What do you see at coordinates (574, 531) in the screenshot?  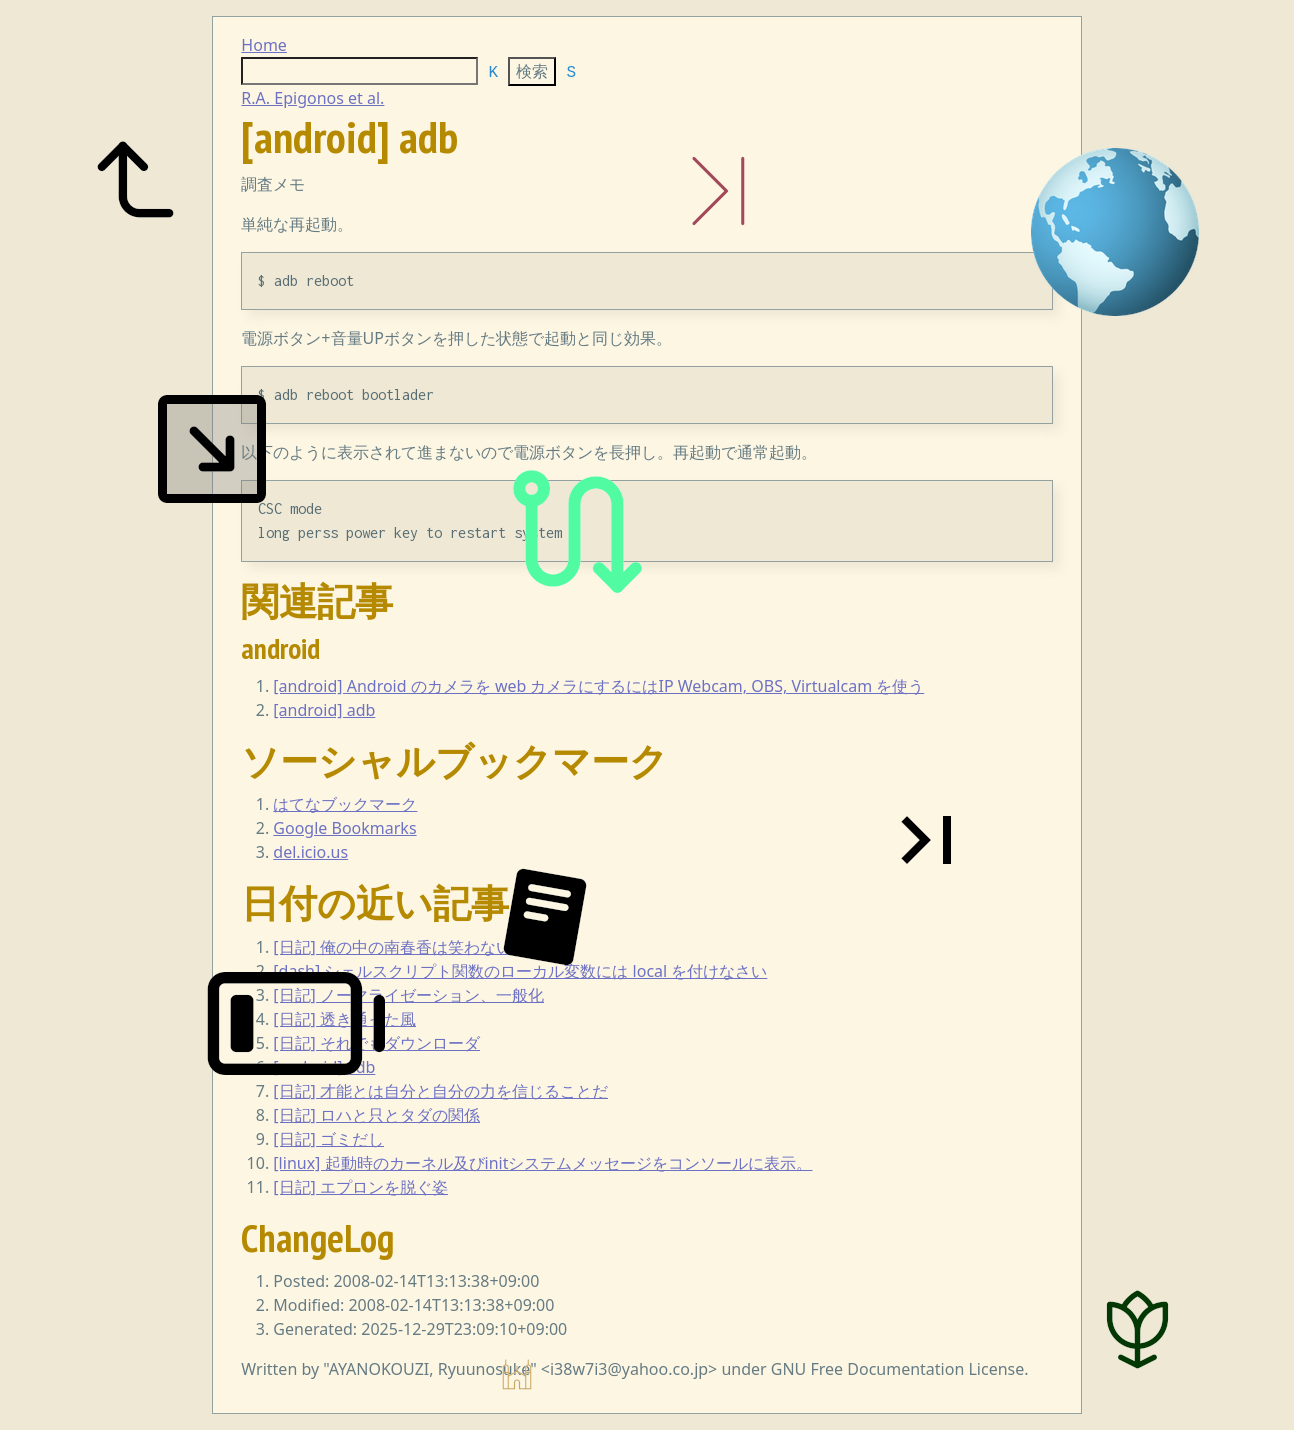 I see `indicates an s-curve or winding path ahead` at bounding box center [574, 531].